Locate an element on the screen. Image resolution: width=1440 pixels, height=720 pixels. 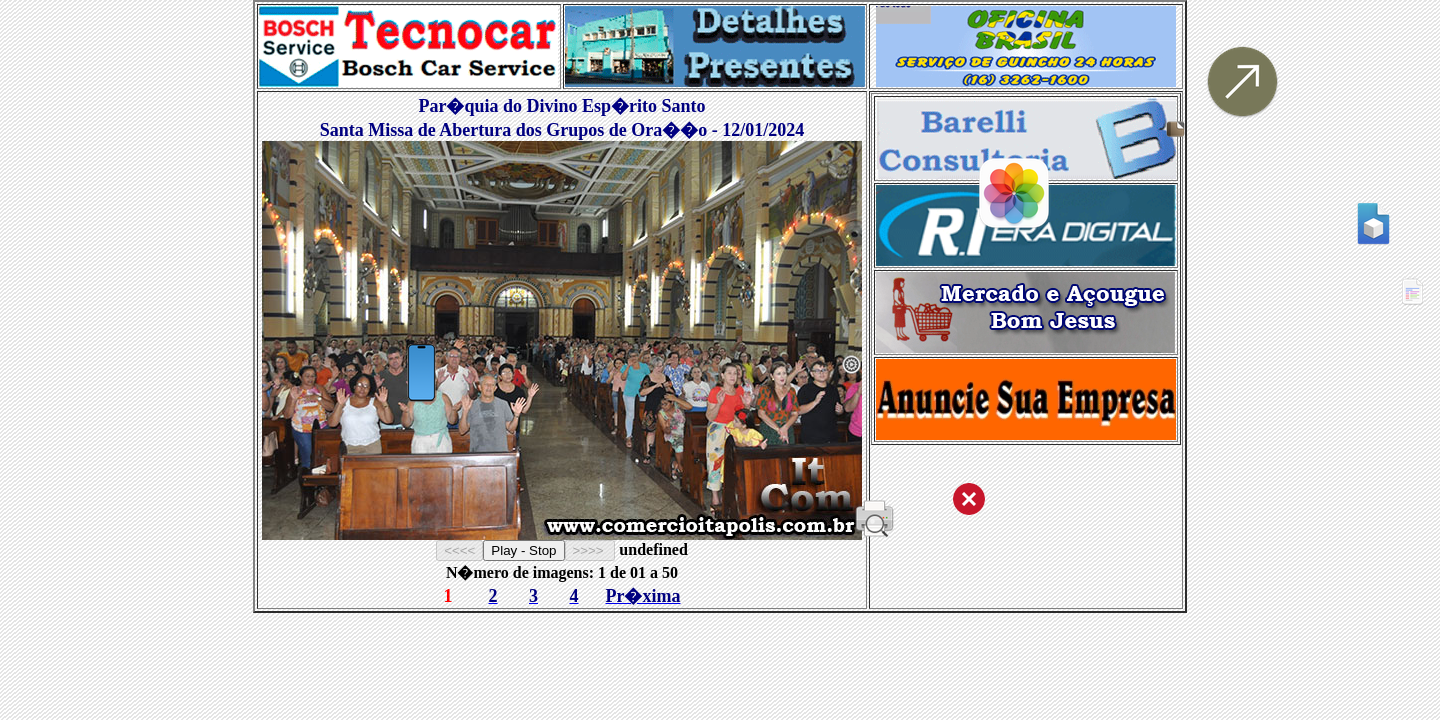
open the photos app is located at coordinates (1014, 193).